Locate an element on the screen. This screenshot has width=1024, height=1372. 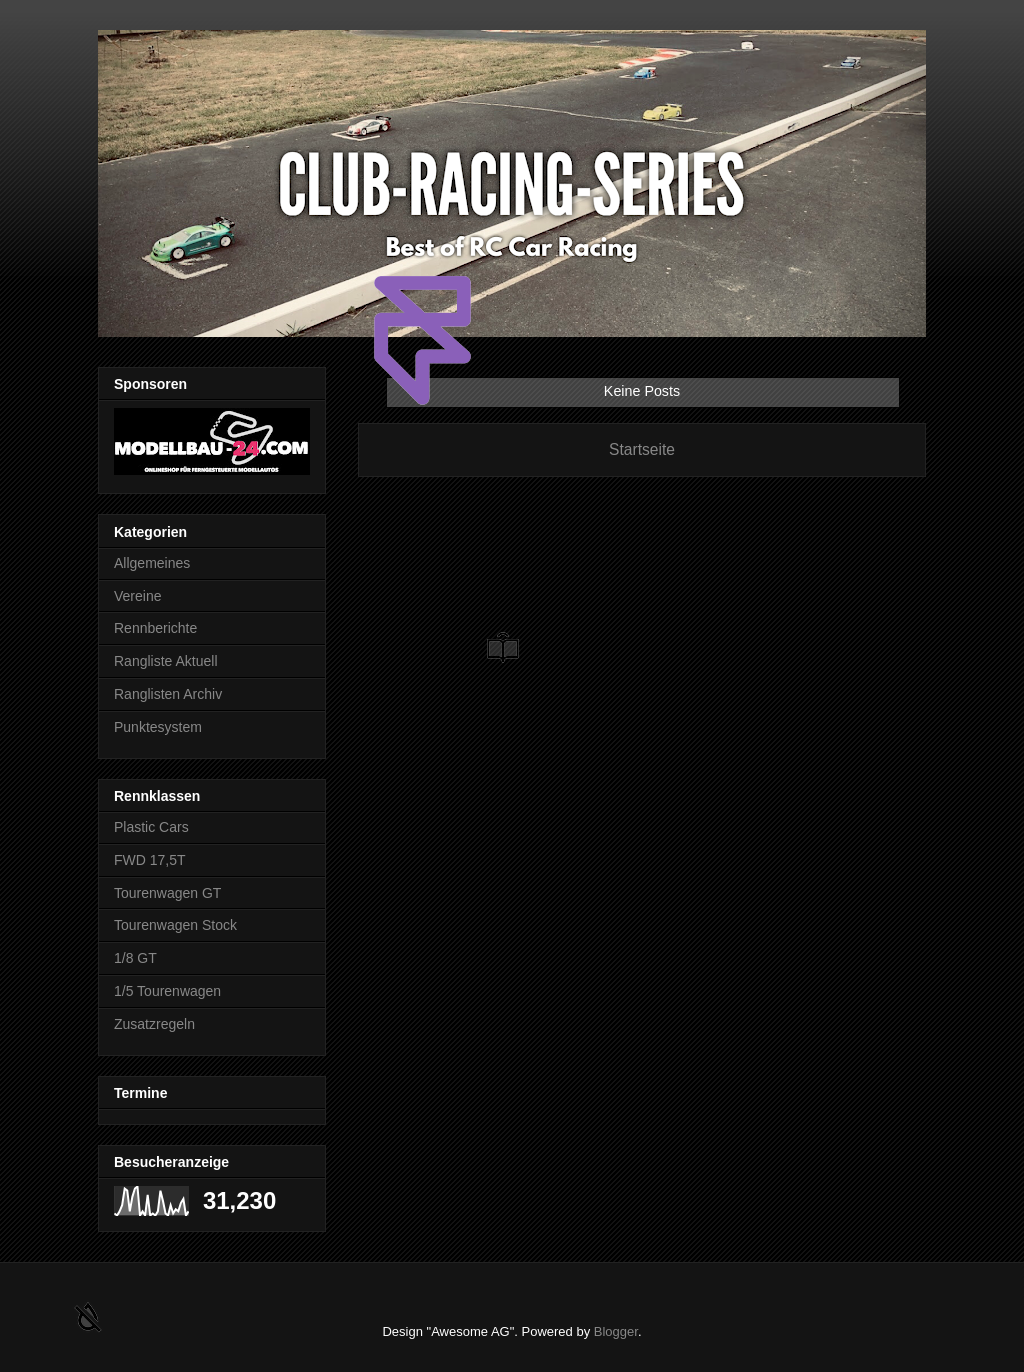
view user profile or account details is located at coordinates (503, 647).